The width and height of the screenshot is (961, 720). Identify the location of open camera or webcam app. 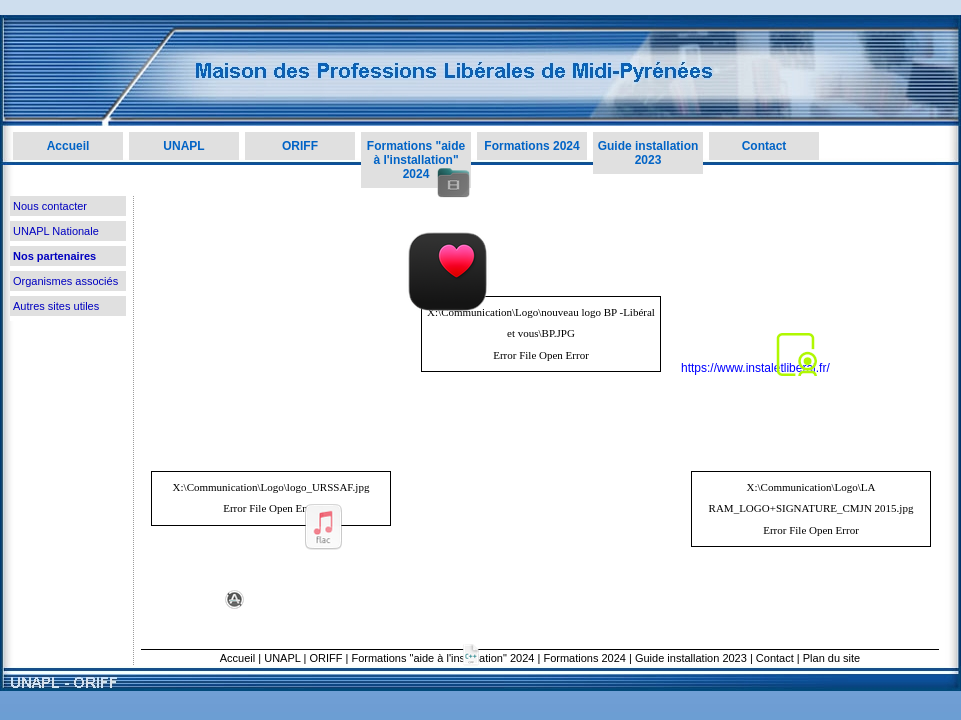
(795, 354).